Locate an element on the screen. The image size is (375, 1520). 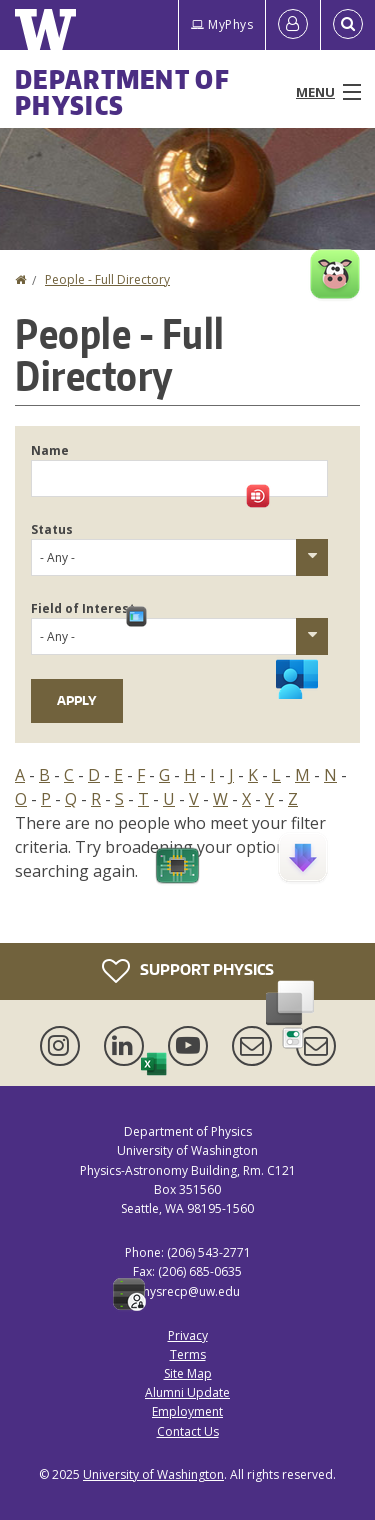
open Microsoft Excel is located at coordinates (154, 1064).